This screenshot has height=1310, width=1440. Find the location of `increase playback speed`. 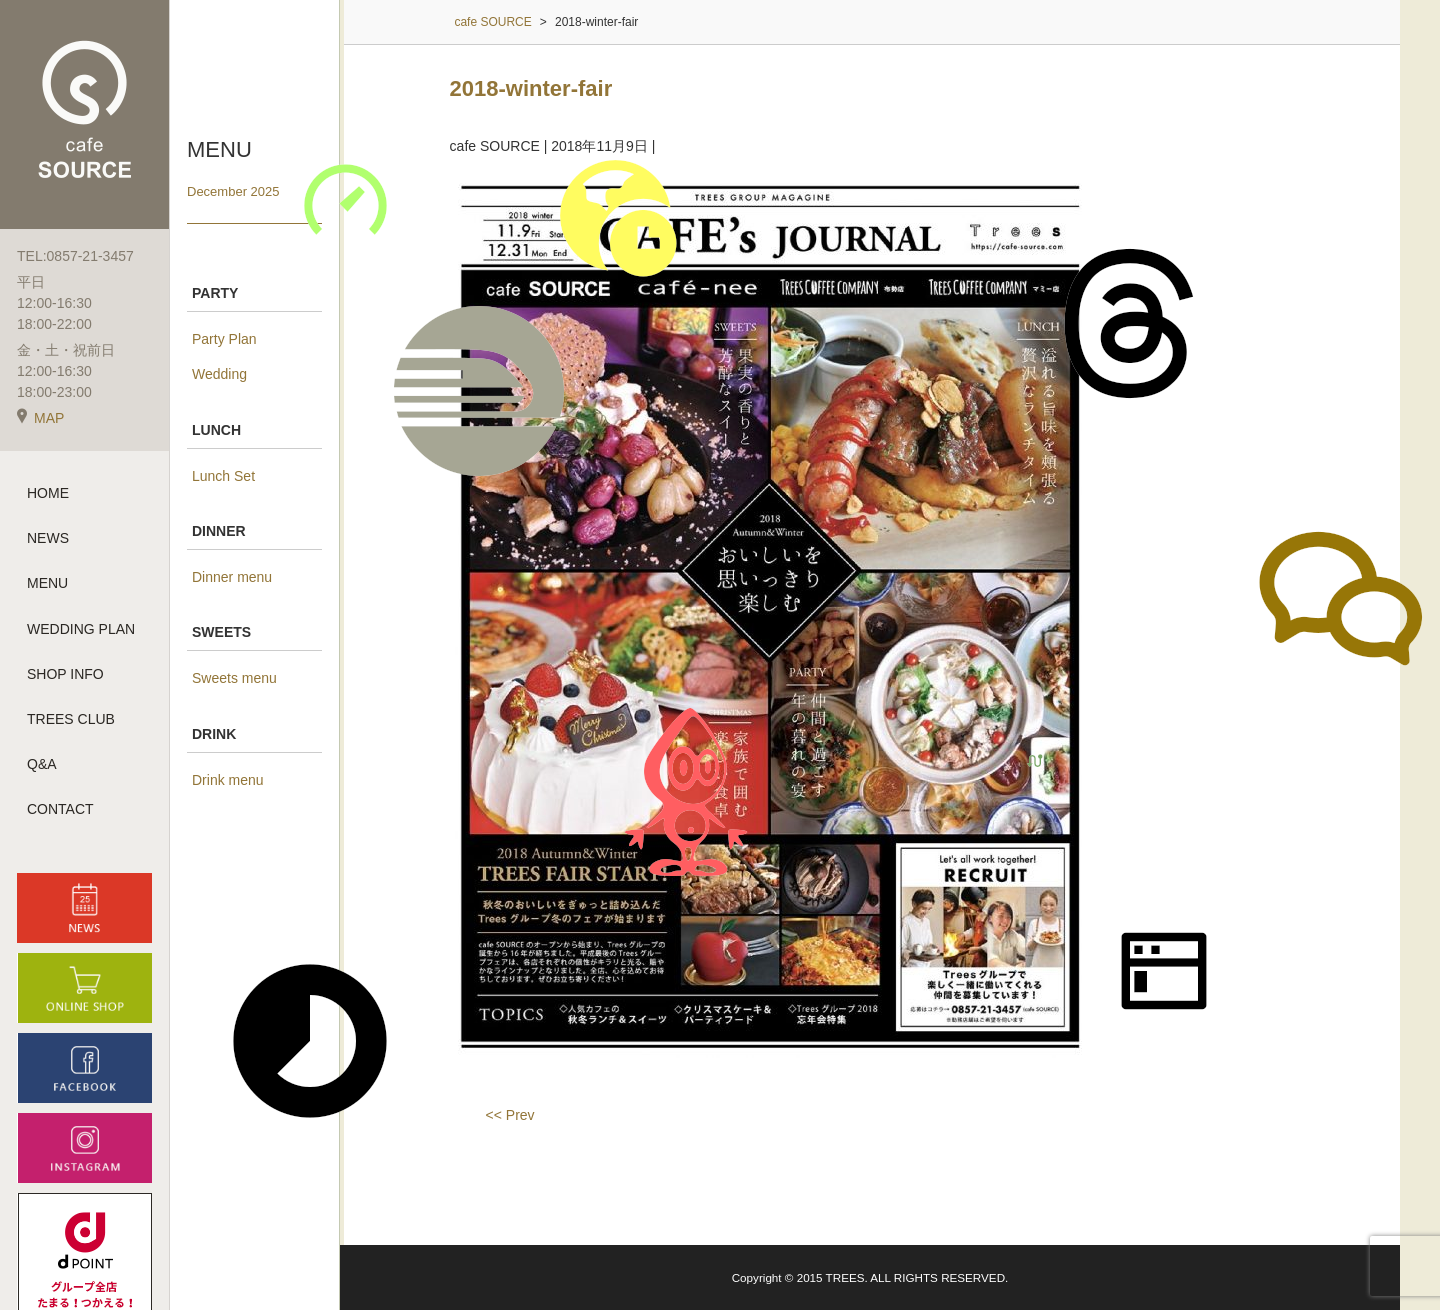

increase playback speed is located at coordinates (345, 201).